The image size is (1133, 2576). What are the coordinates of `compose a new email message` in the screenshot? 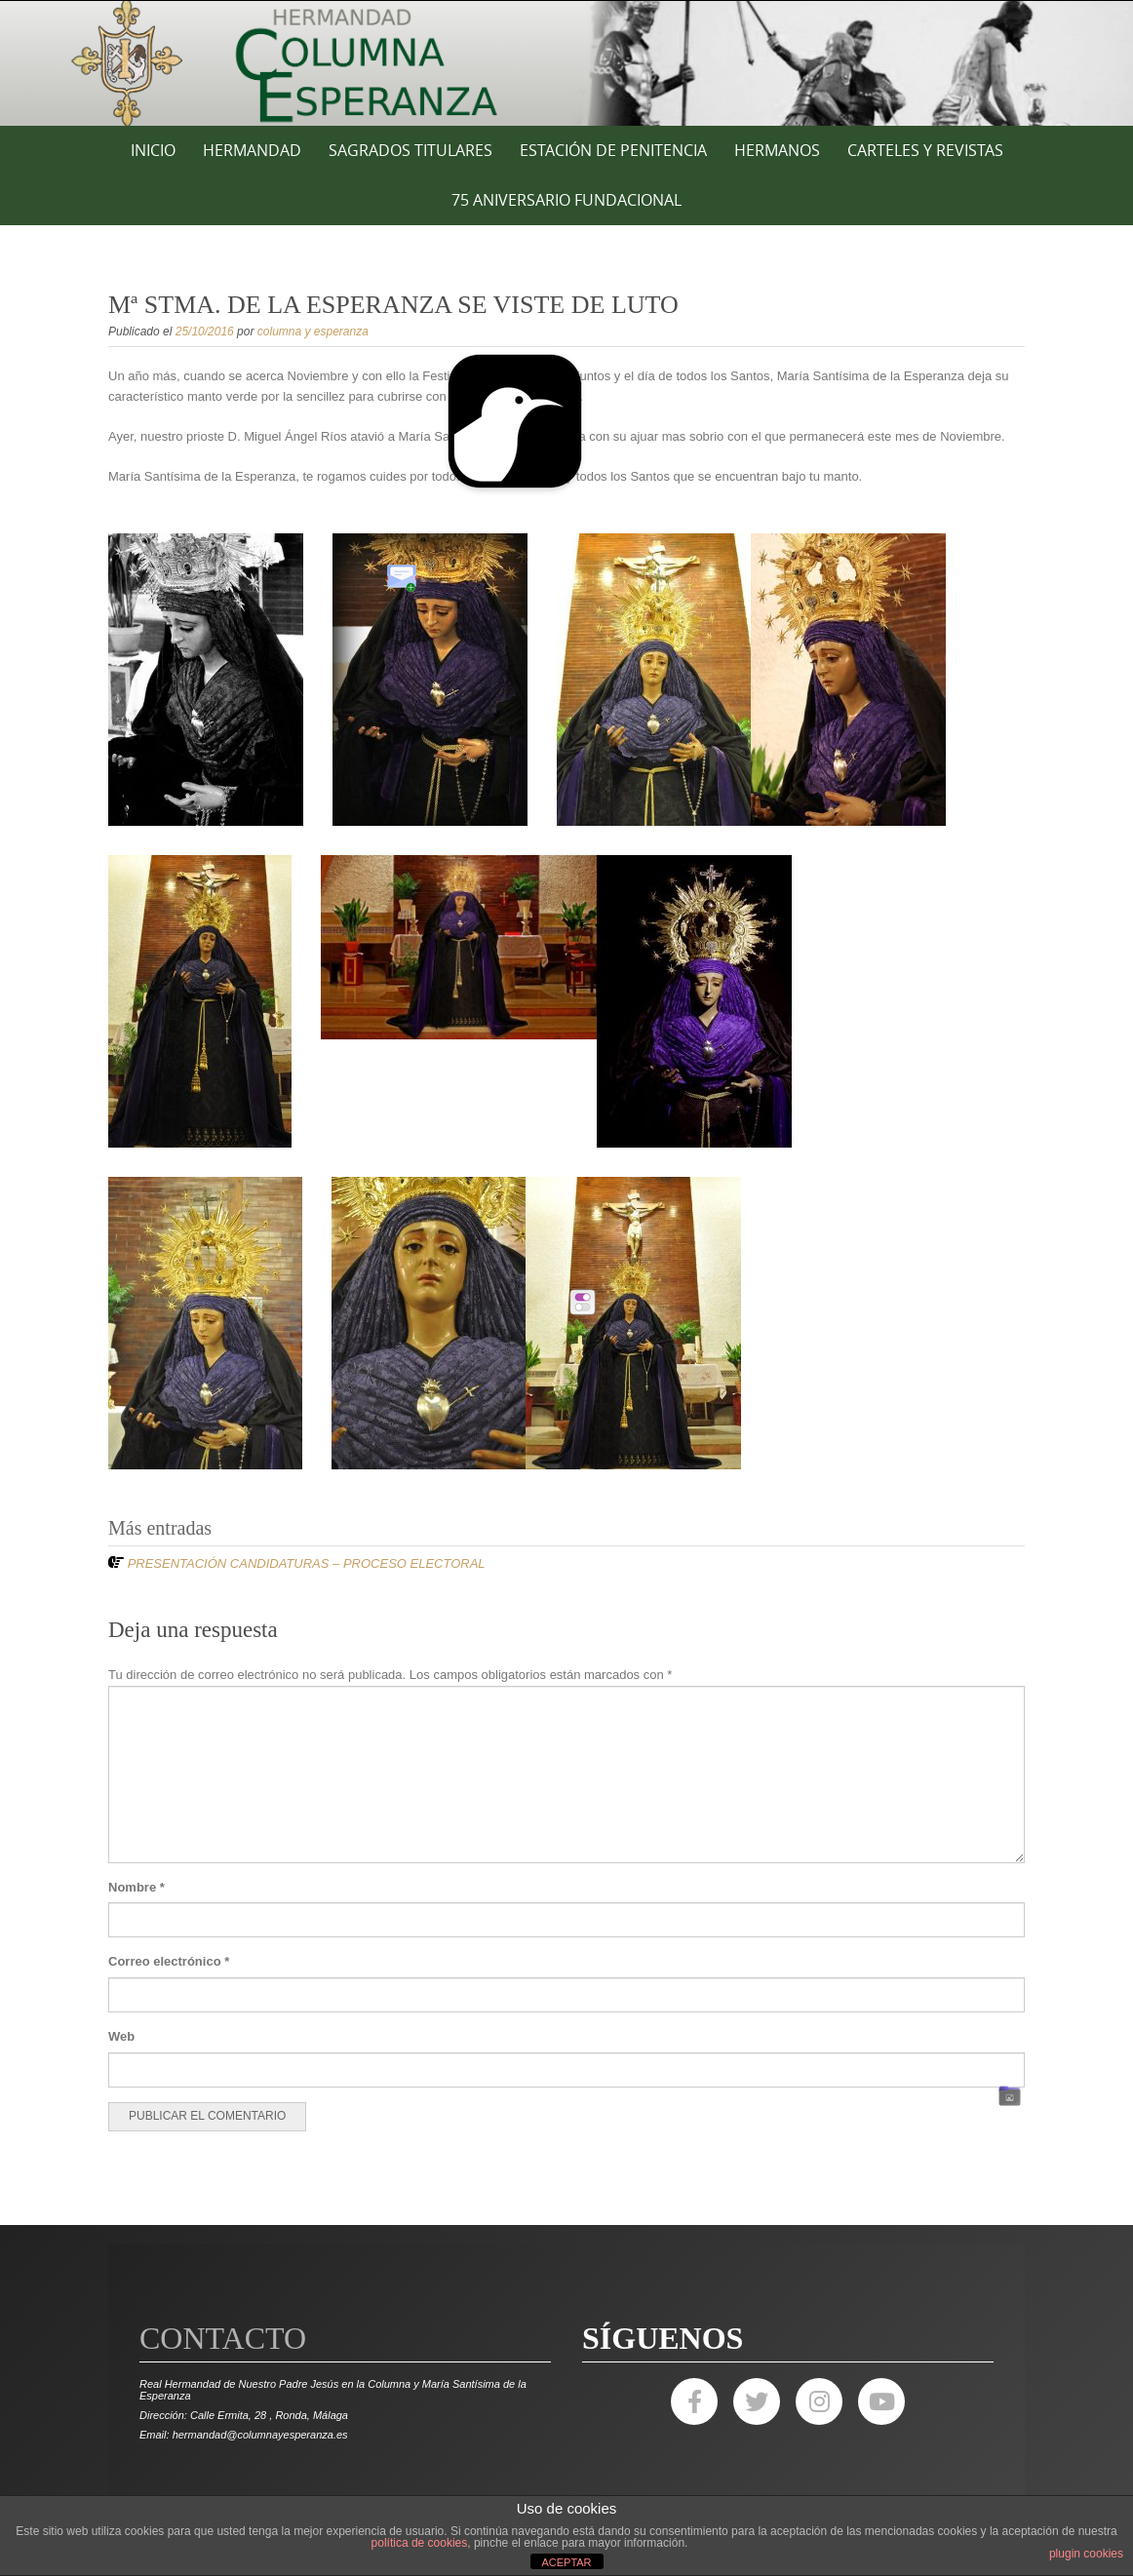 It's located at (402, 576).